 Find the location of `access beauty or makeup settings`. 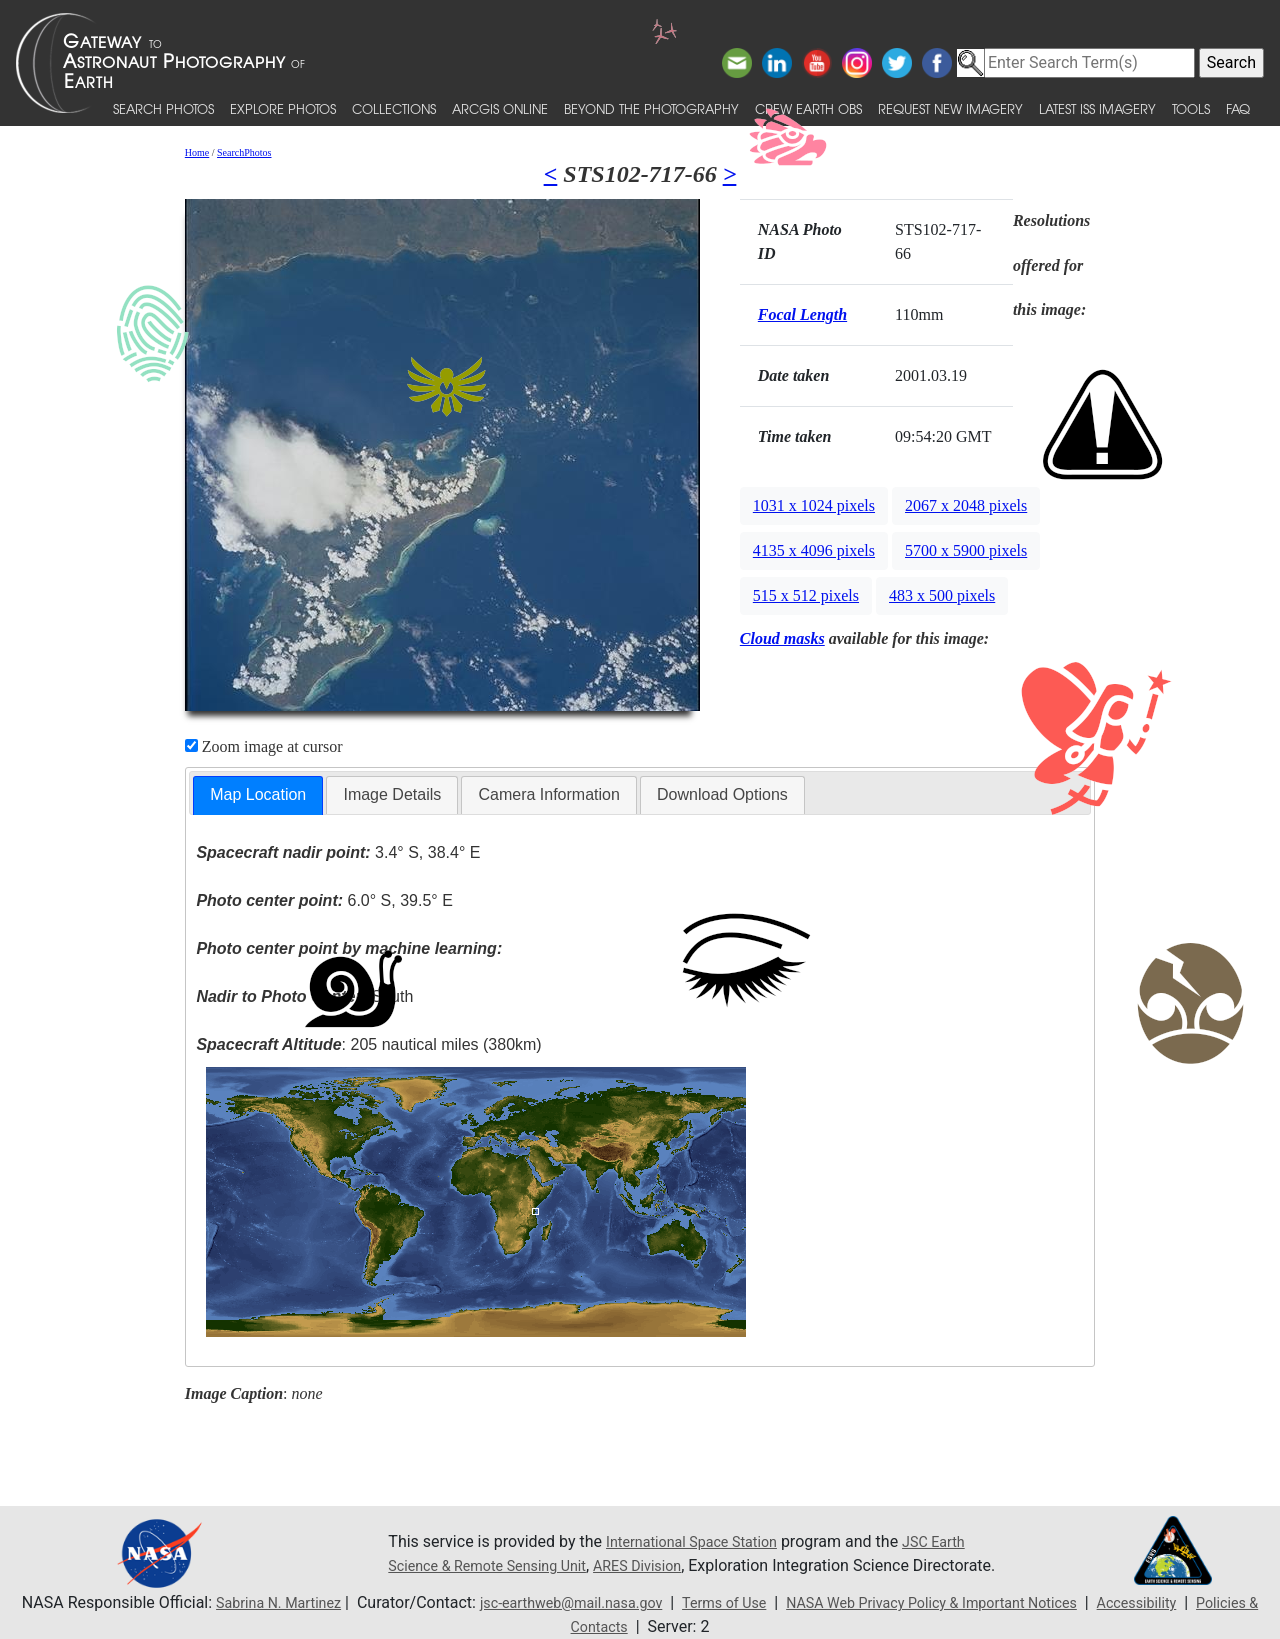

access beauty or makeup settings is located at coordinates (746, 960).